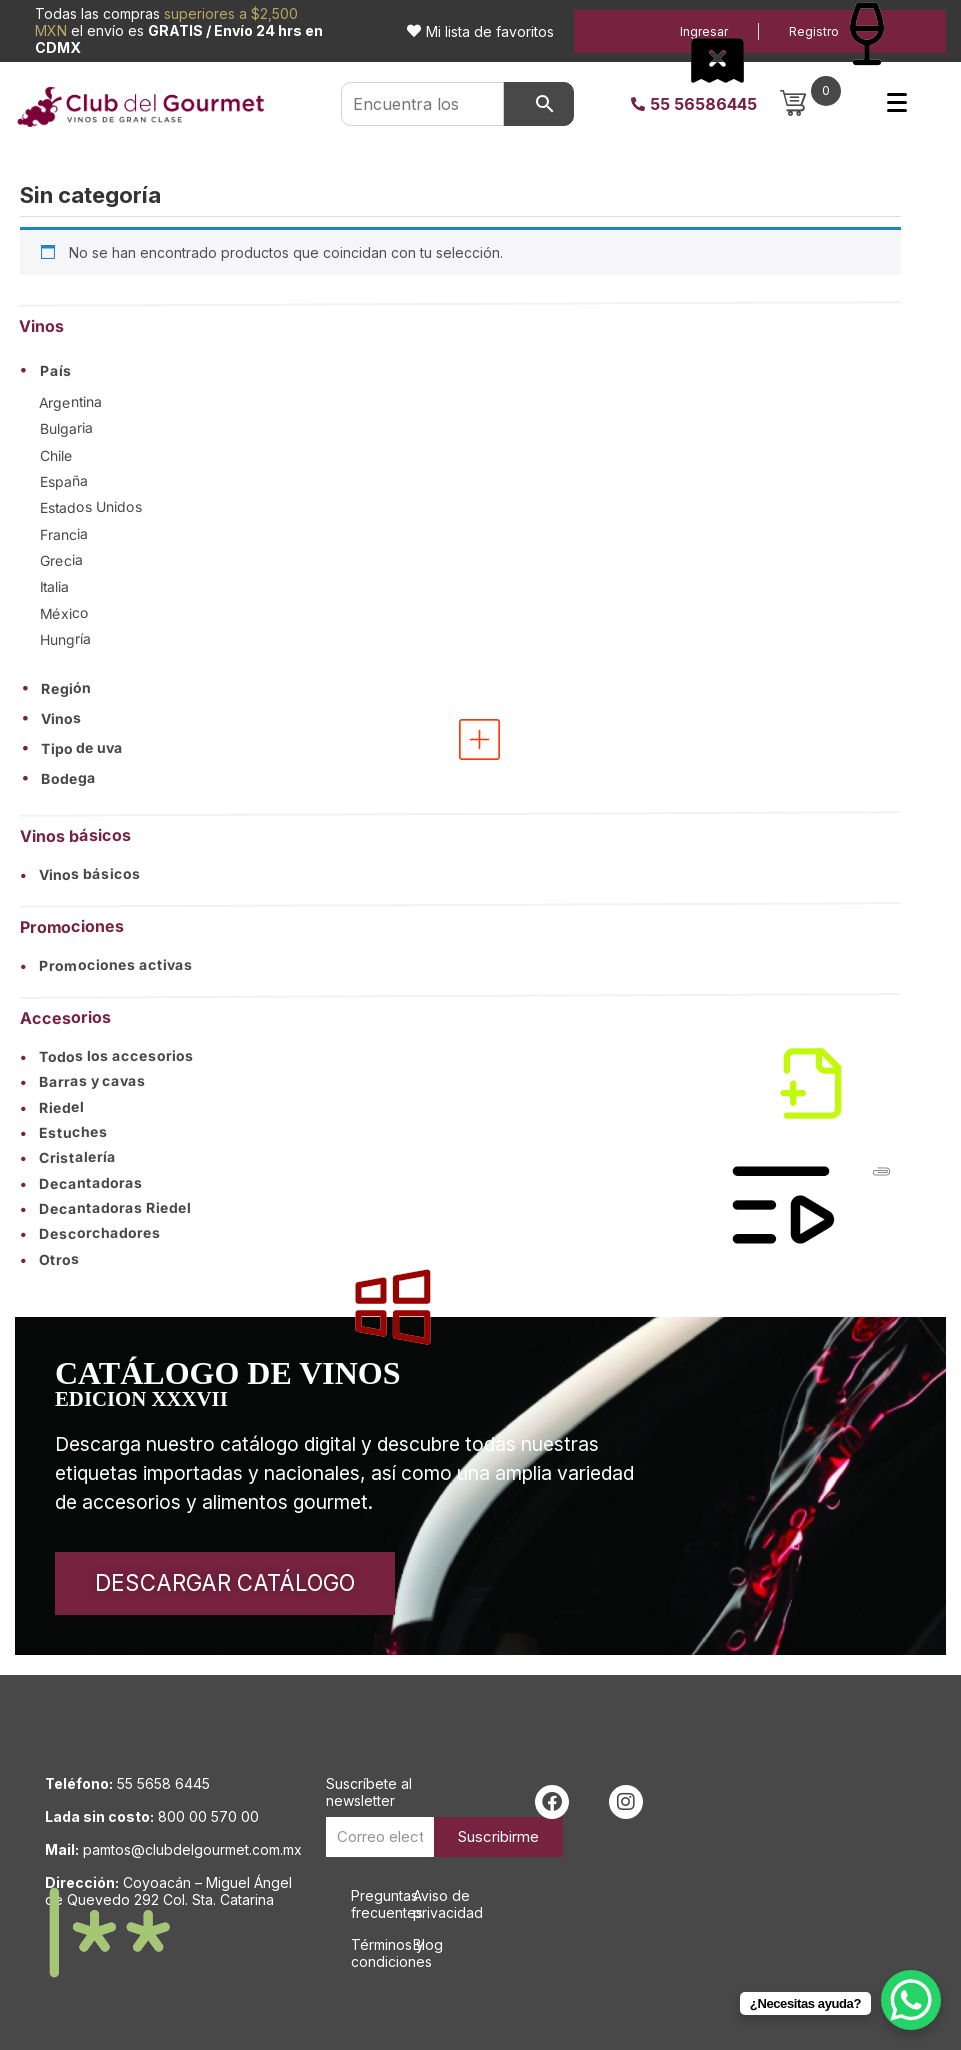 This screenshot has width=961, height=2050. What do you see at coordinates (479, 739) in the screenshot?
I see `add a new item or entry` at bounding box center [479, 739].